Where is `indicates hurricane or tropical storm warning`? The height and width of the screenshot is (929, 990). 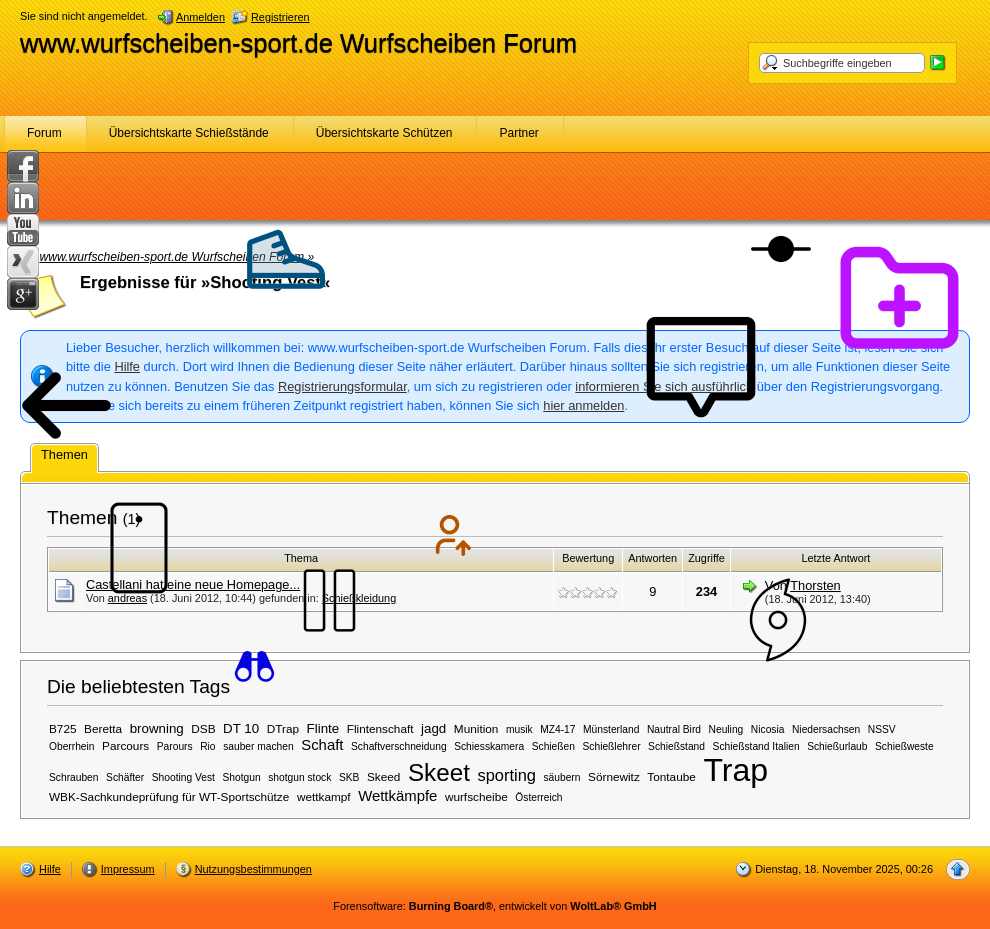
indicates hurricane or tropical storm warning is located at coordinates (778, 620).